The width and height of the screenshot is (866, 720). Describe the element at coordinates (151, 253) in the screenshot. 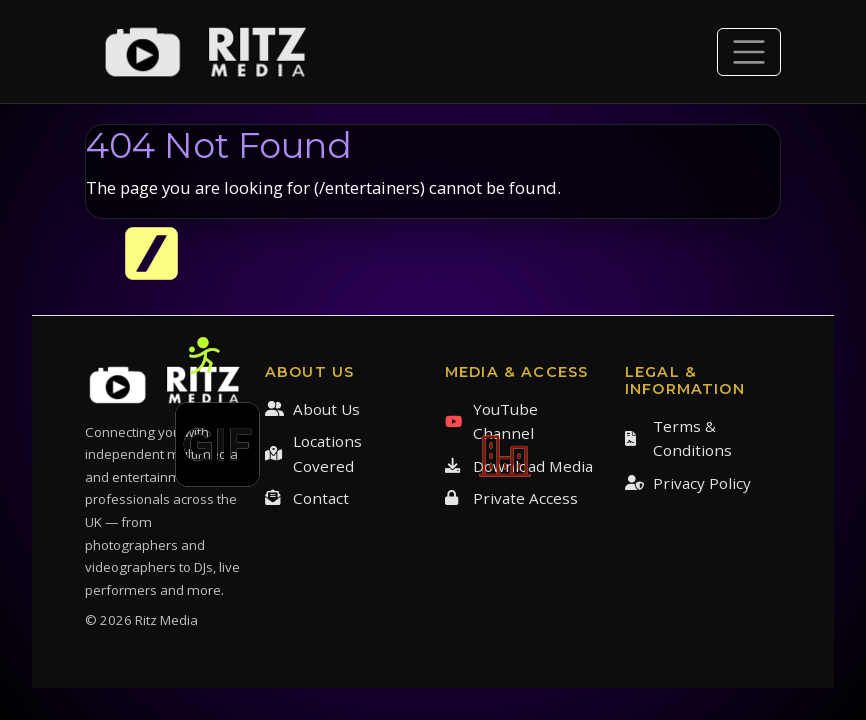

I see `access slash commands` at that location.